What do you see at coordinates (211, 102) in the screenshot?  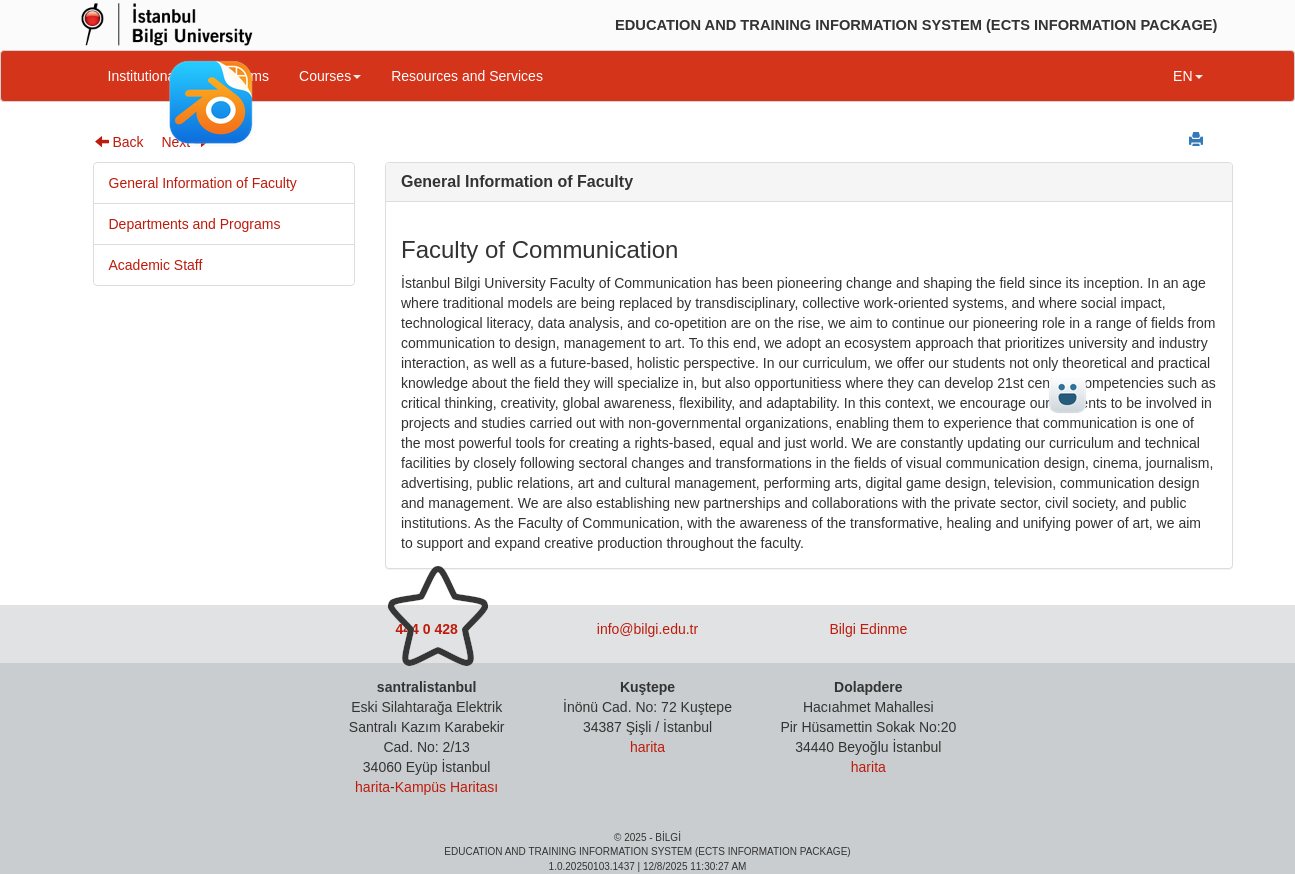 I see `open Blender 3D modeling application` at bounding box center [211, 102].